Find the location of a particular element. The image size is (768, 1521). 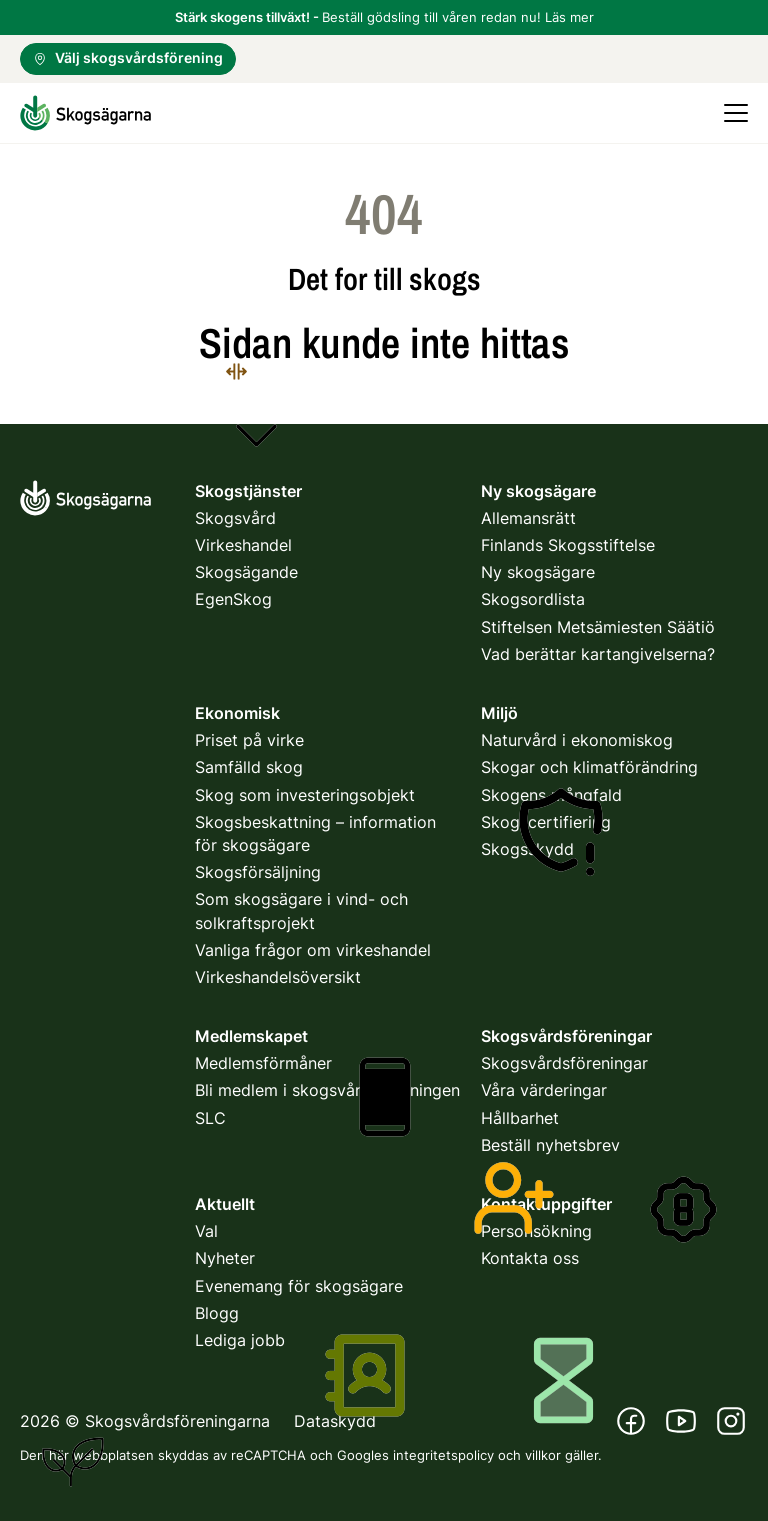

view mobile device settings is located at coordinates (385, 1097).